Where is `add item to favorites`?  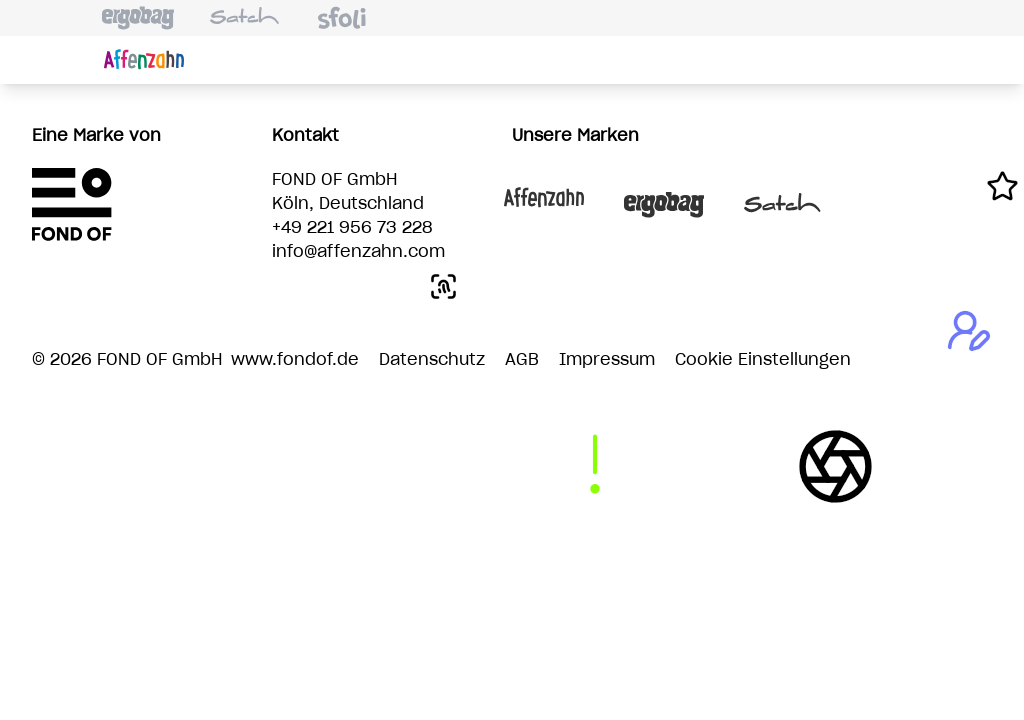 add item to favorites is located at coordinates (1002, 186).